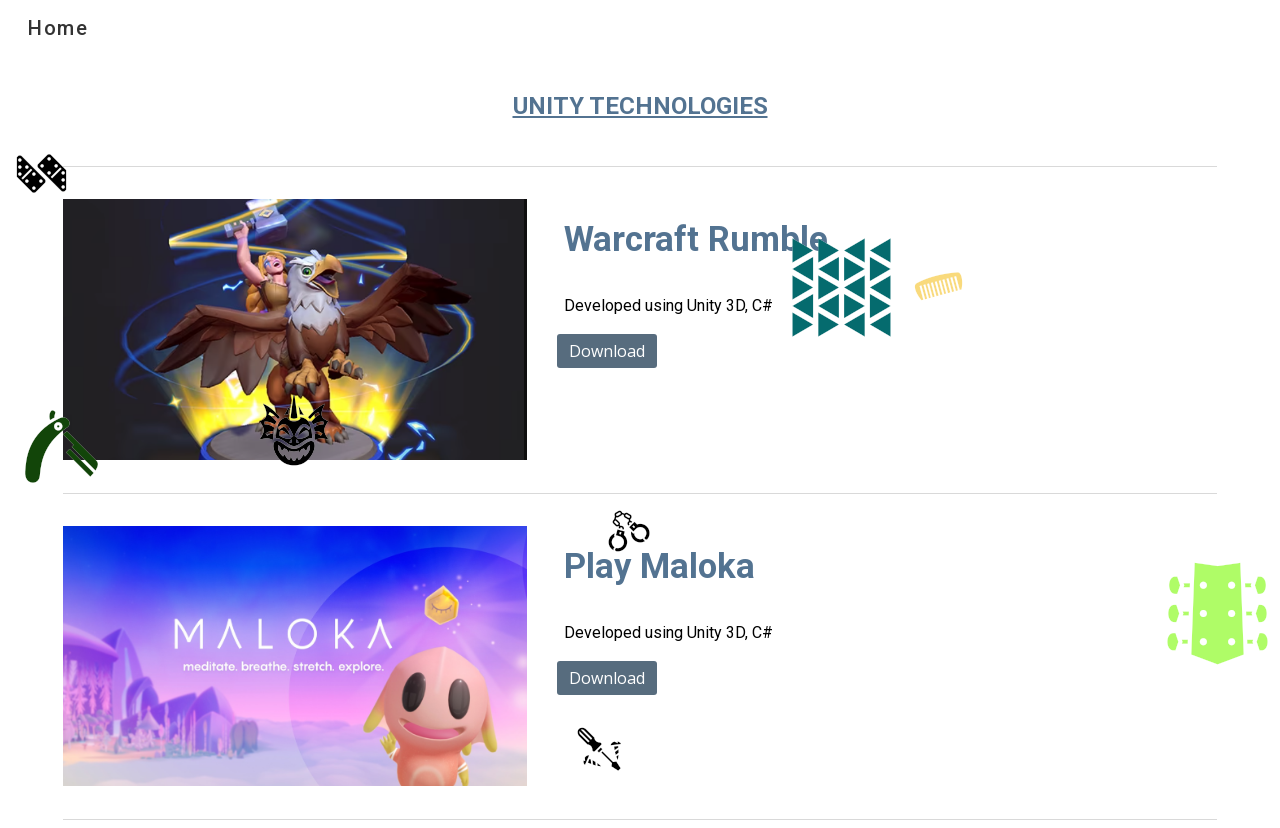  Describe the element at coordinates (61, 446) in the screenshot. I see `grooming or personal care tools` at that location.